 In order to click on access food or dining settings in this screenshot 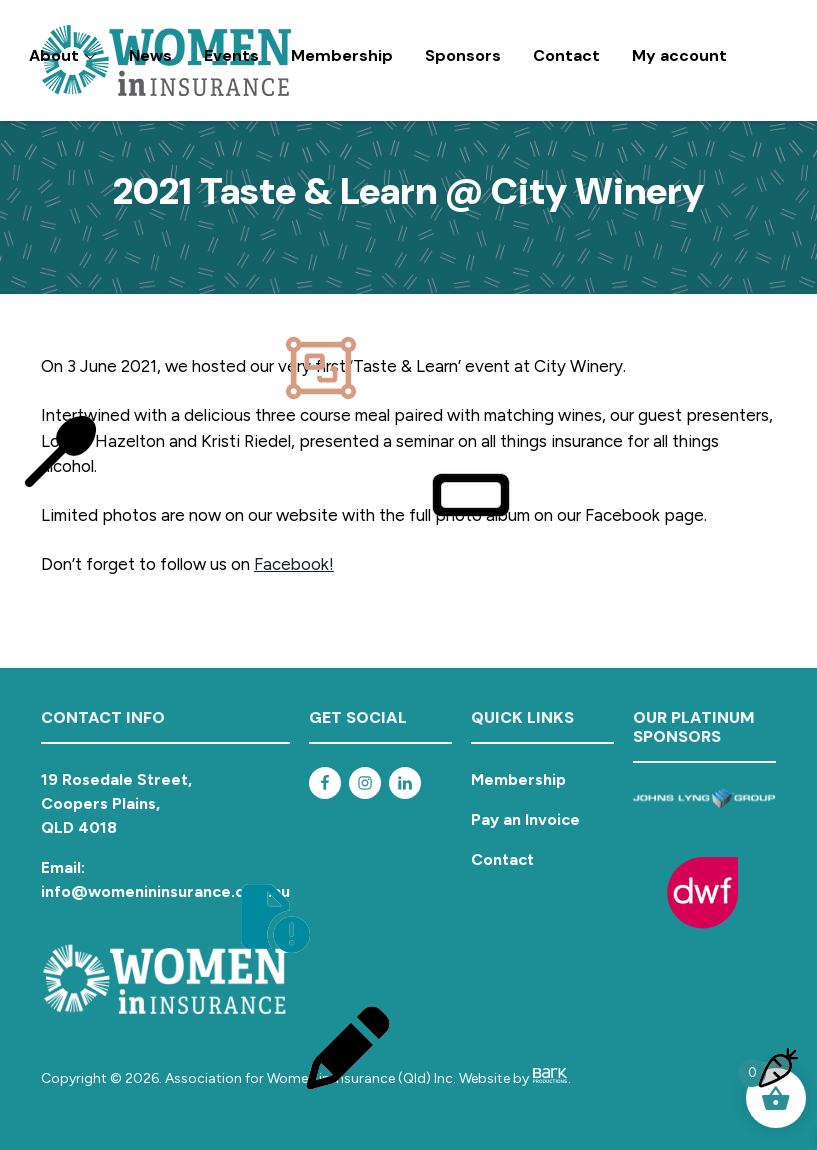, I will do `click(60, 451)`.